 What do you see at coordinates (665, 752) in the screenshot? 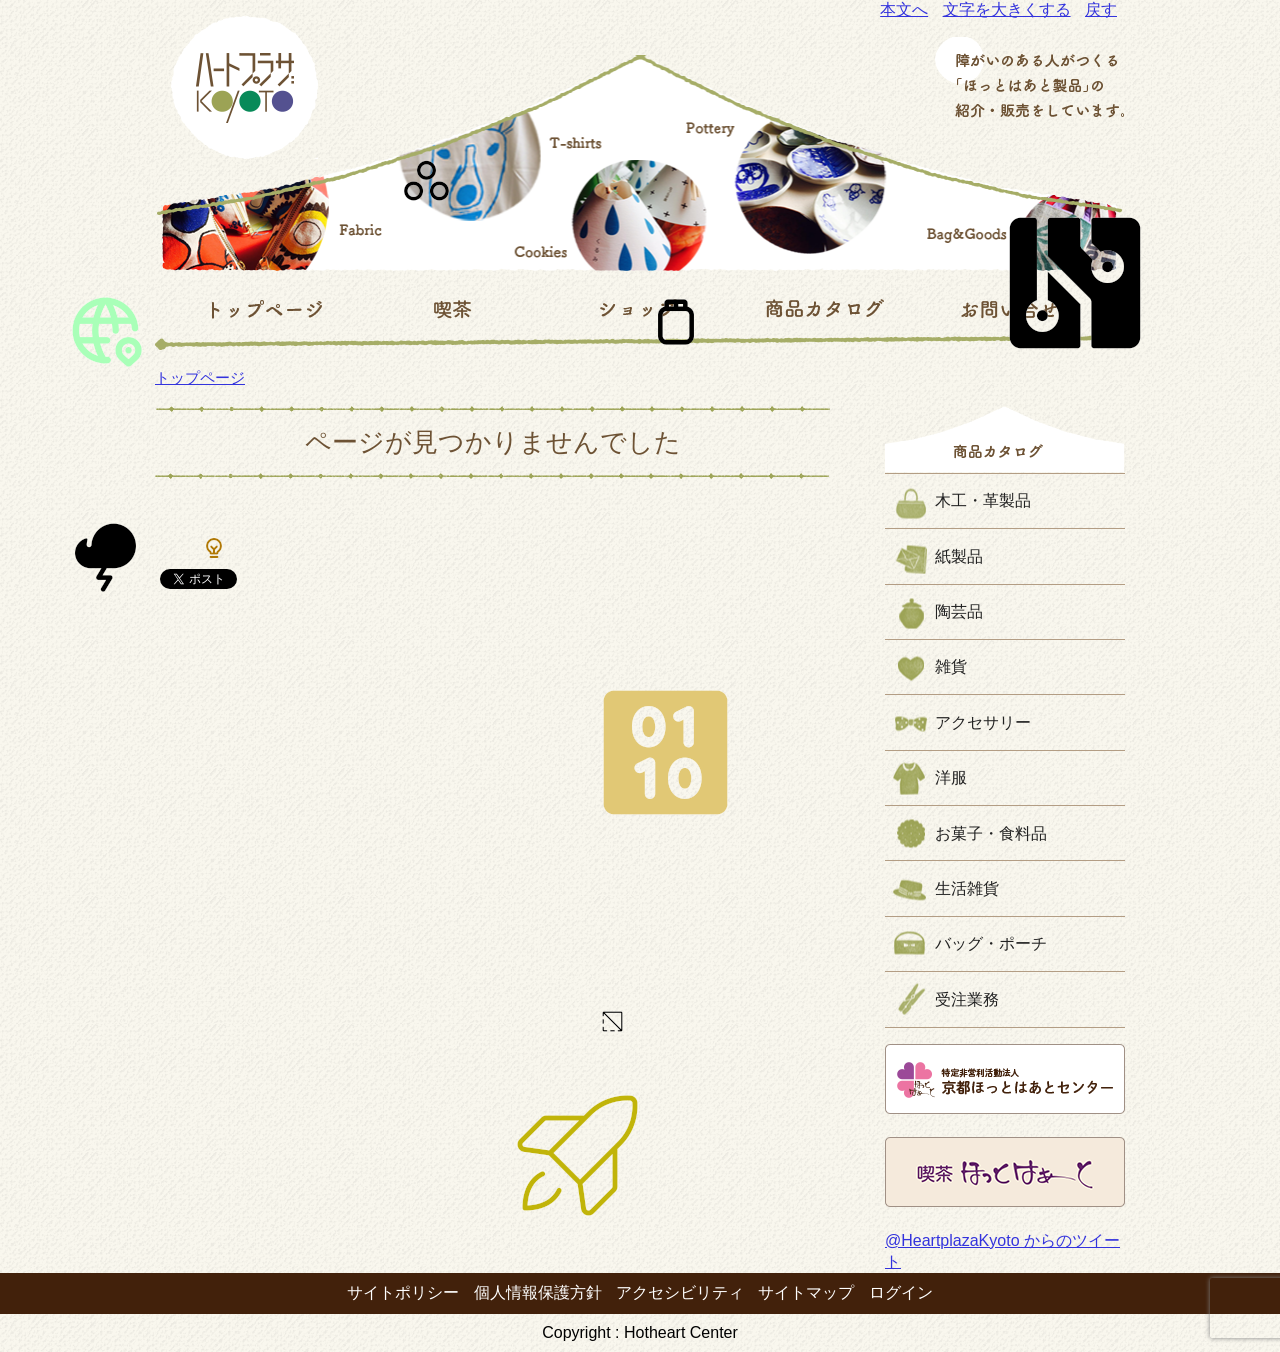
I see `view binary or raw data` at bounding box center [665, 752].